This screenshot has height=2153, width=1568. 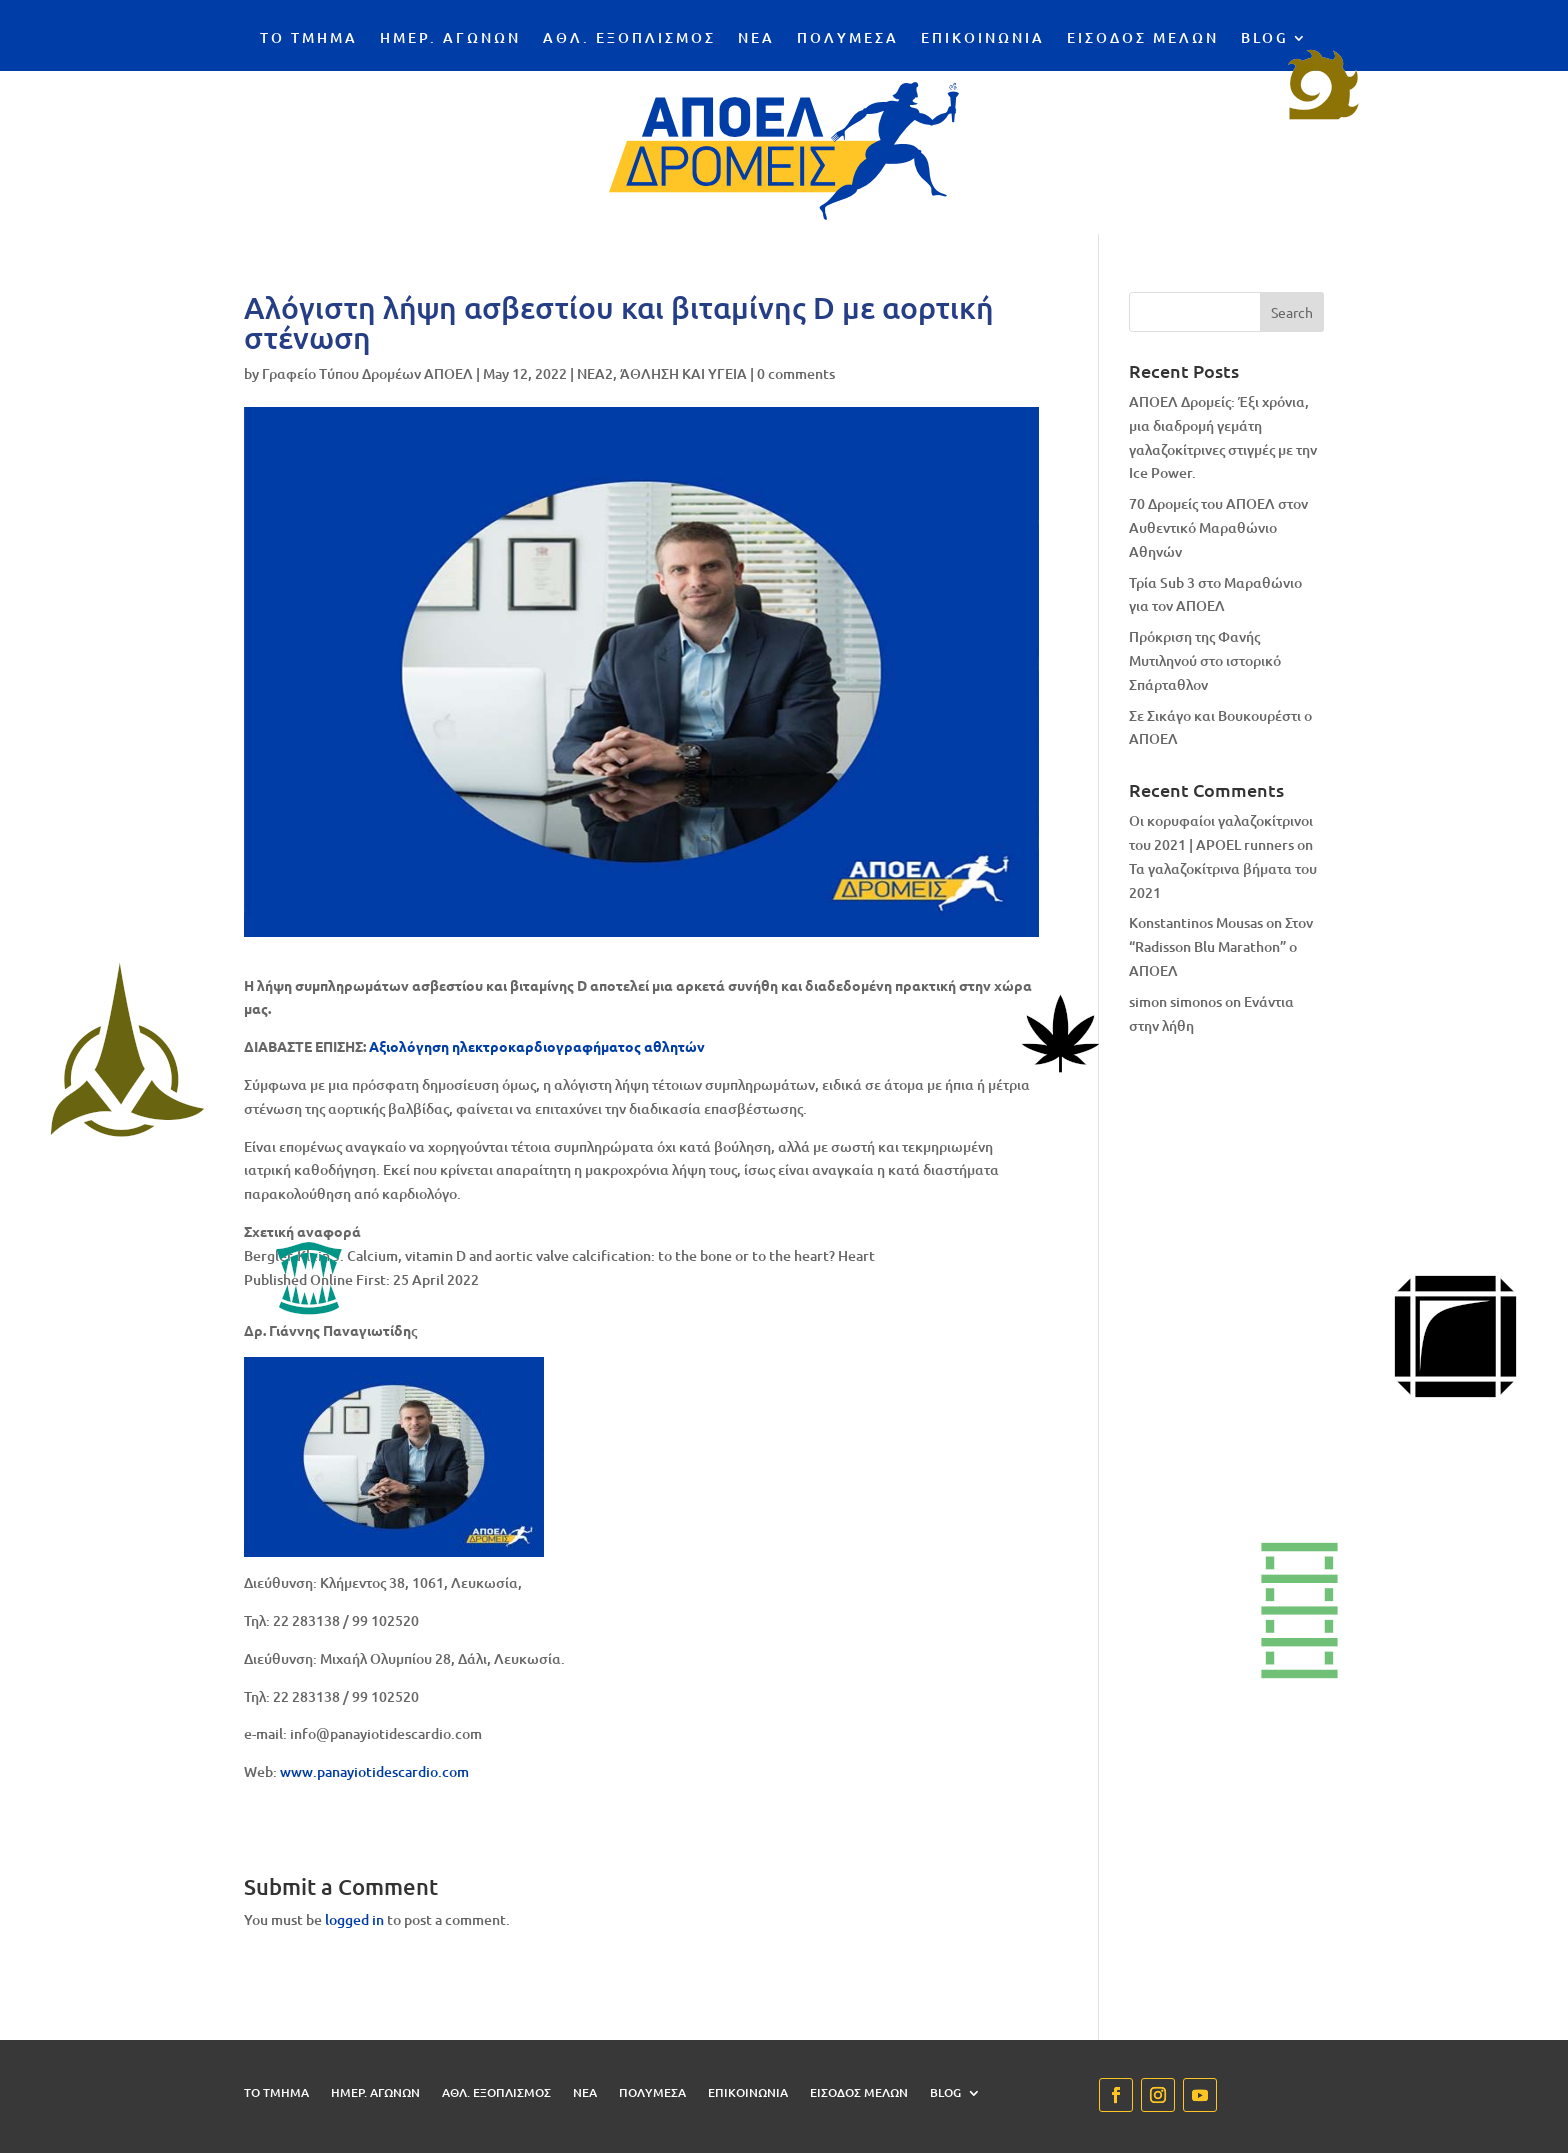 What do you see at coordinates (310, 1278) in the screenshot?
I see `select a monster or creature character` at bounding box center [310, 1278].